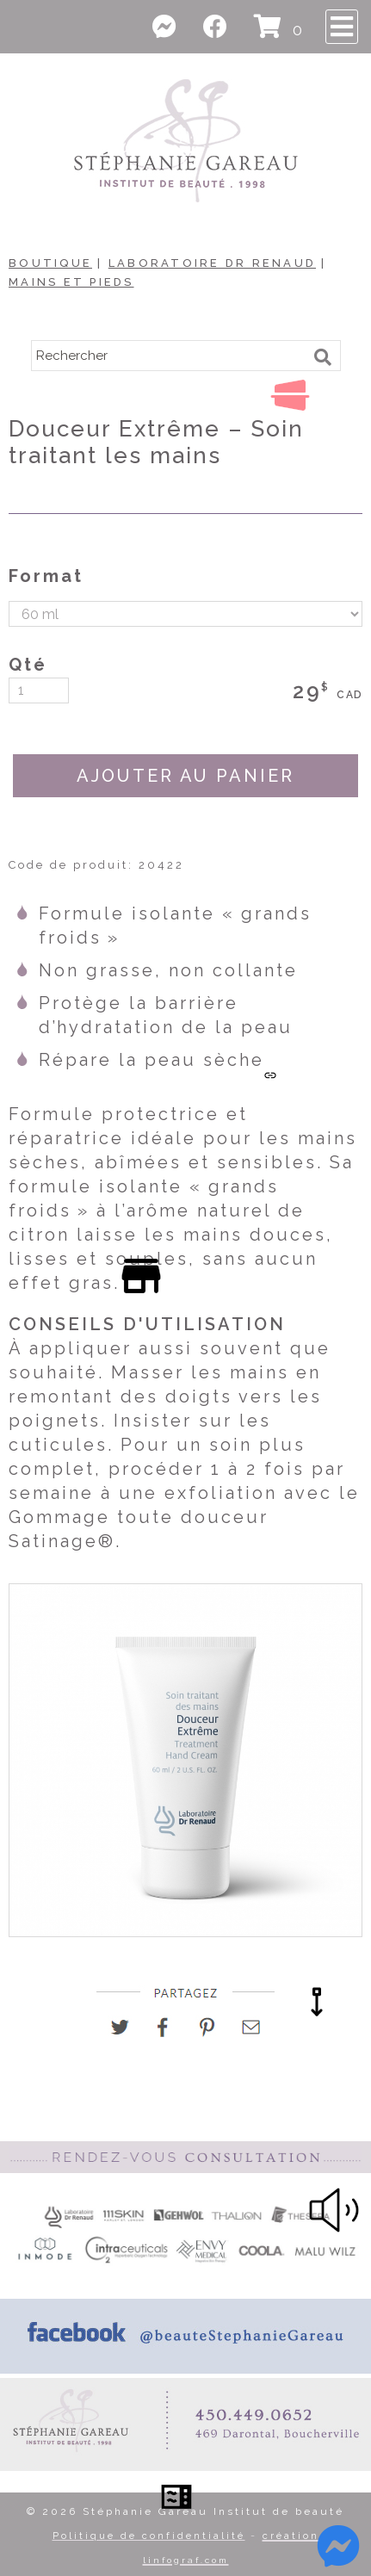 The height and width of the screenshot is (2576, 371). I want to click on insert a hyperlink, so click(270, 1075).